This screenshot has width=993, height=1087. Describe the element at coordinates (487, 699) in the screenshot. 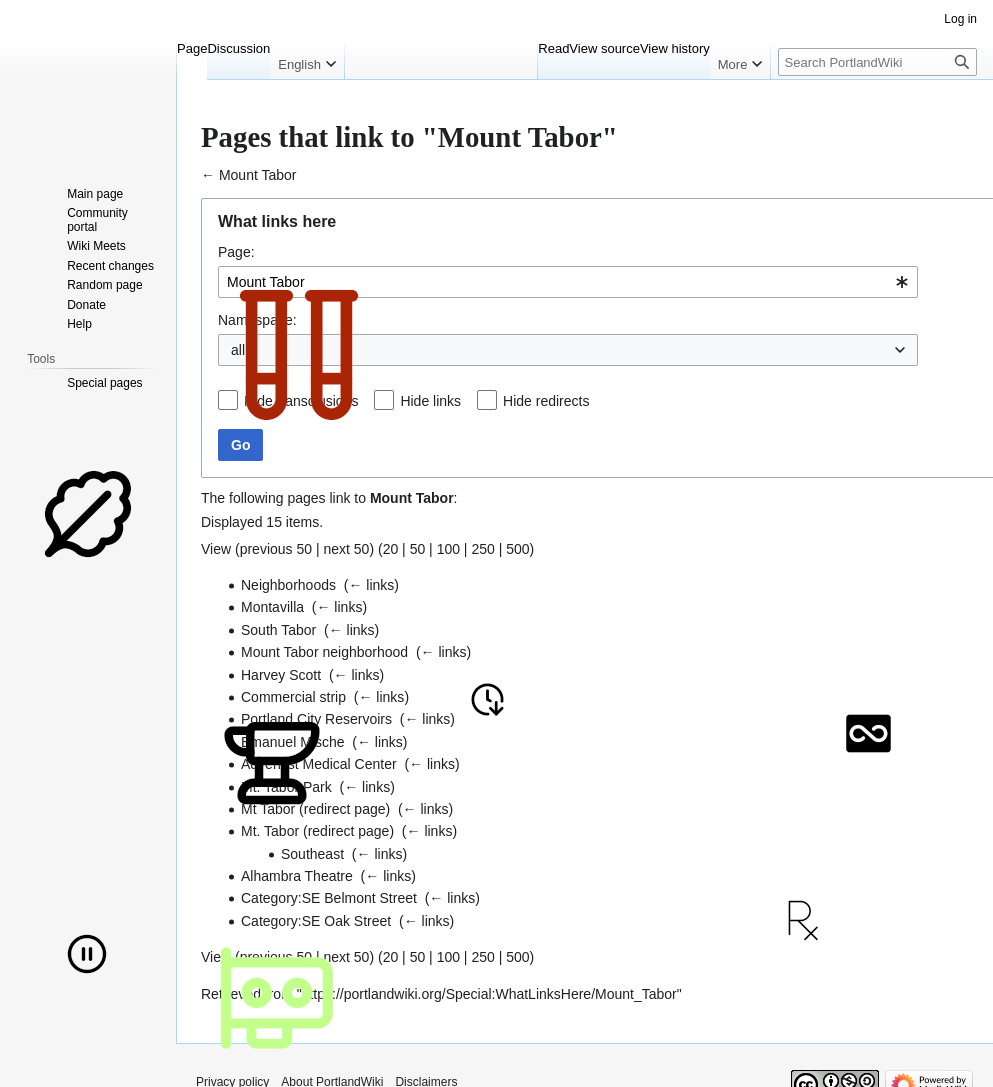

I see `download history or past activity` at that location.